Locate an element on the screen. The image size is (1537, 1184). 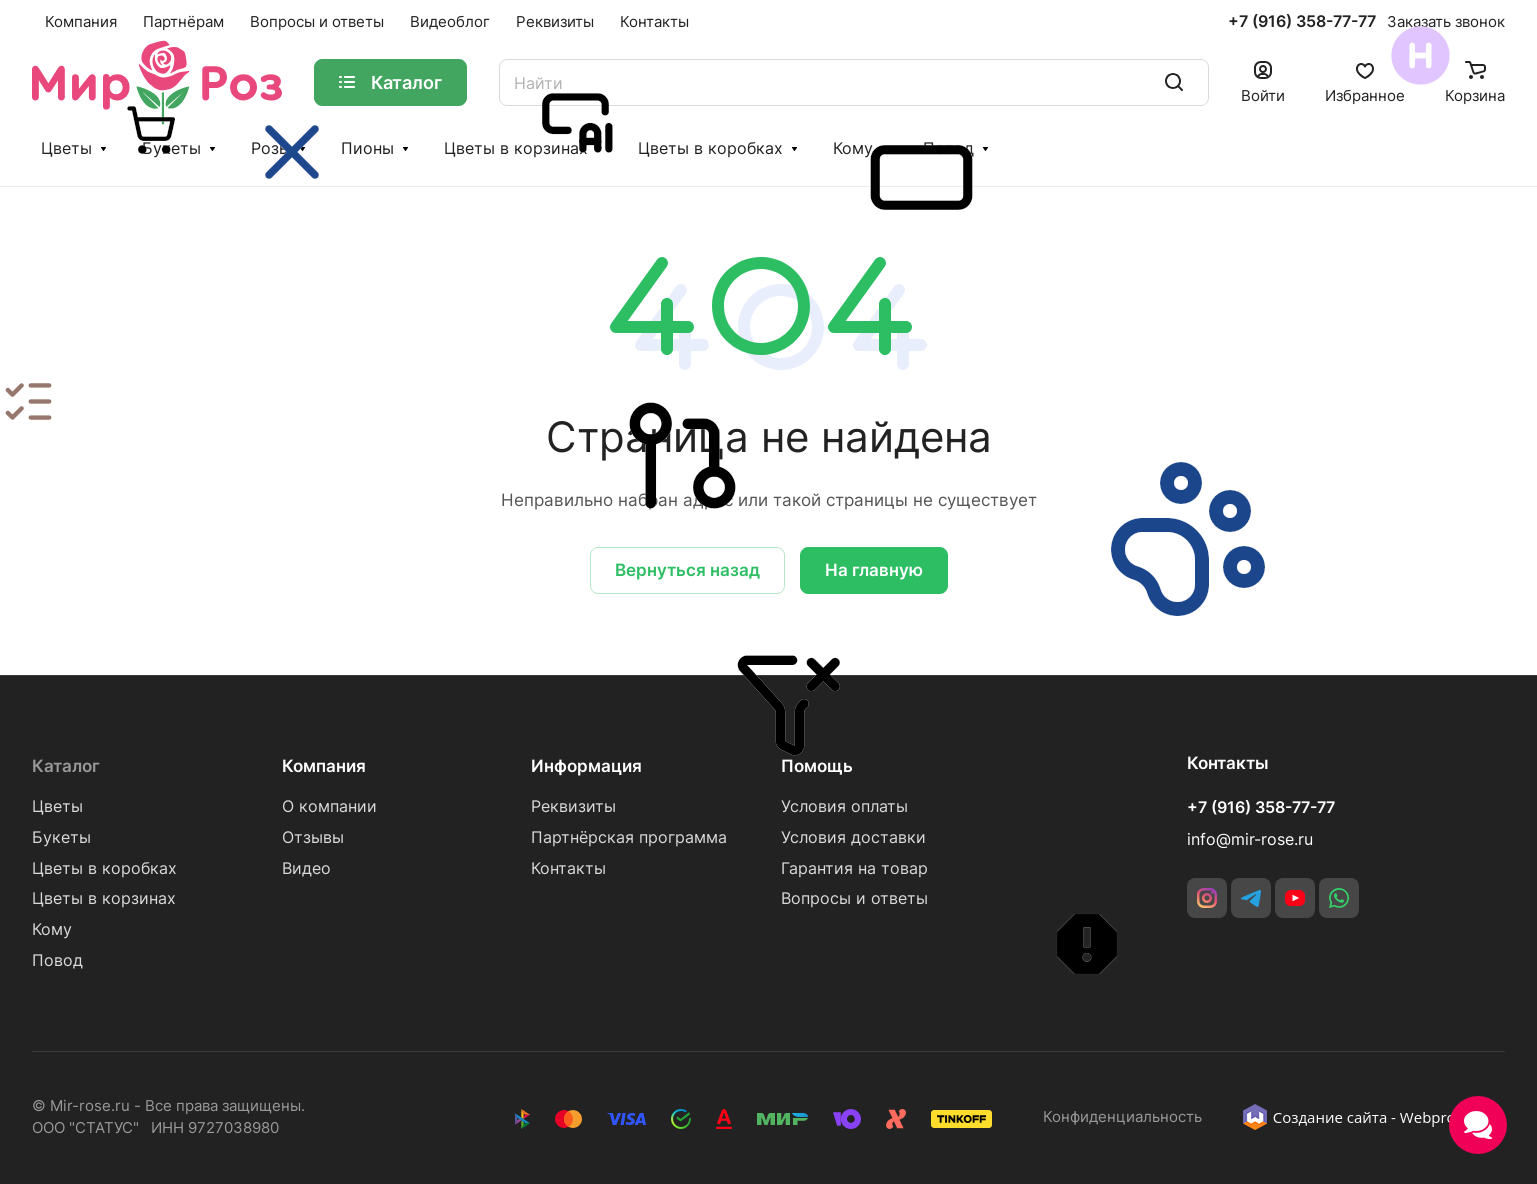
report a problem or violation is located at coordinates (1087, 944).